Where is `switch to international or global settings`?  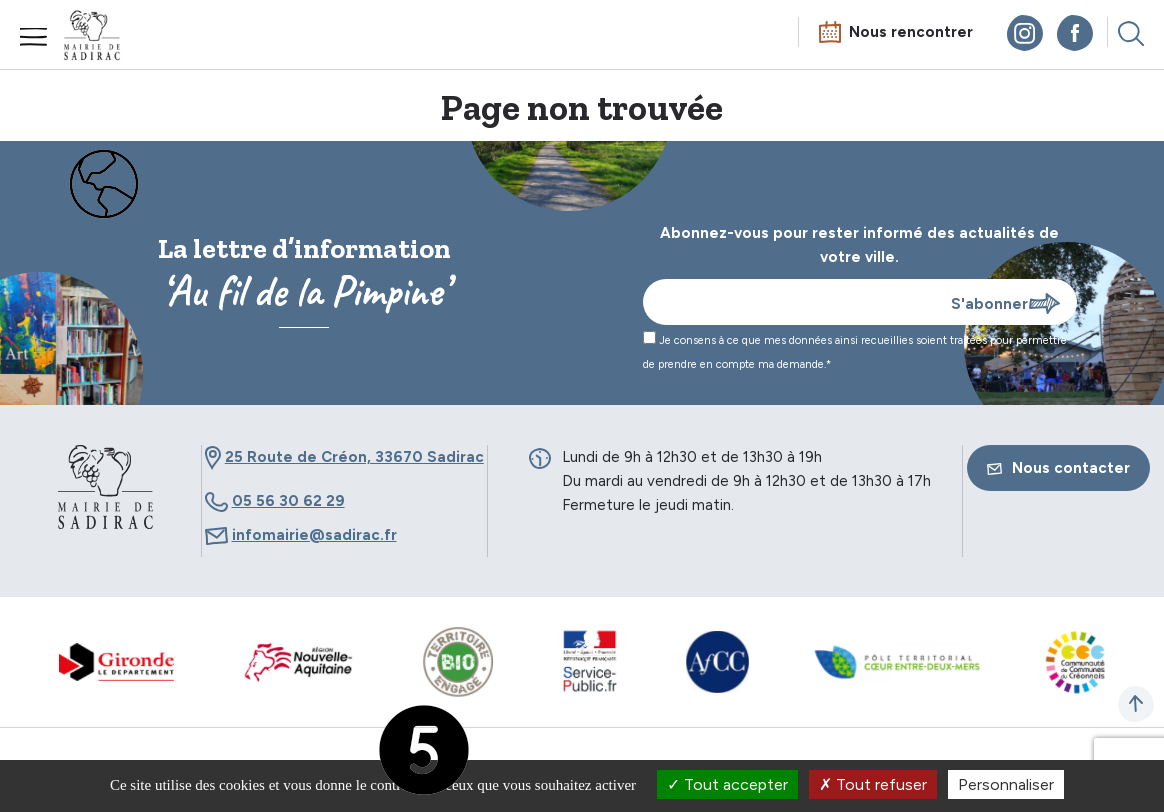
switch to international or global settings is located at coordinates (104, 184).